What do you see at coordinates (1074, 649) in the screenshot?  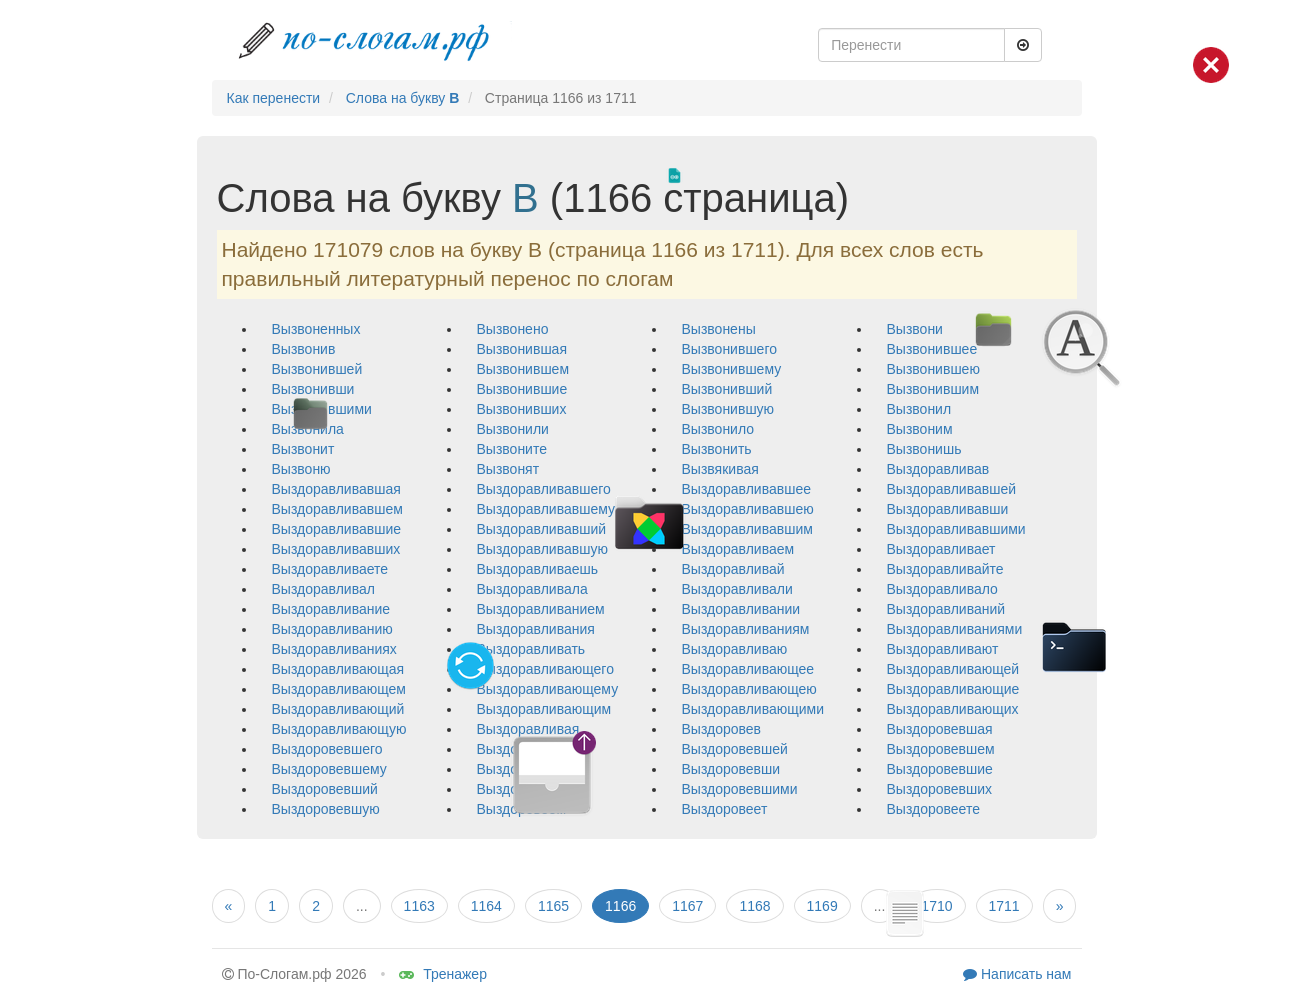 I see `open powershell scripts folder` at bounding box center [1074, 649].